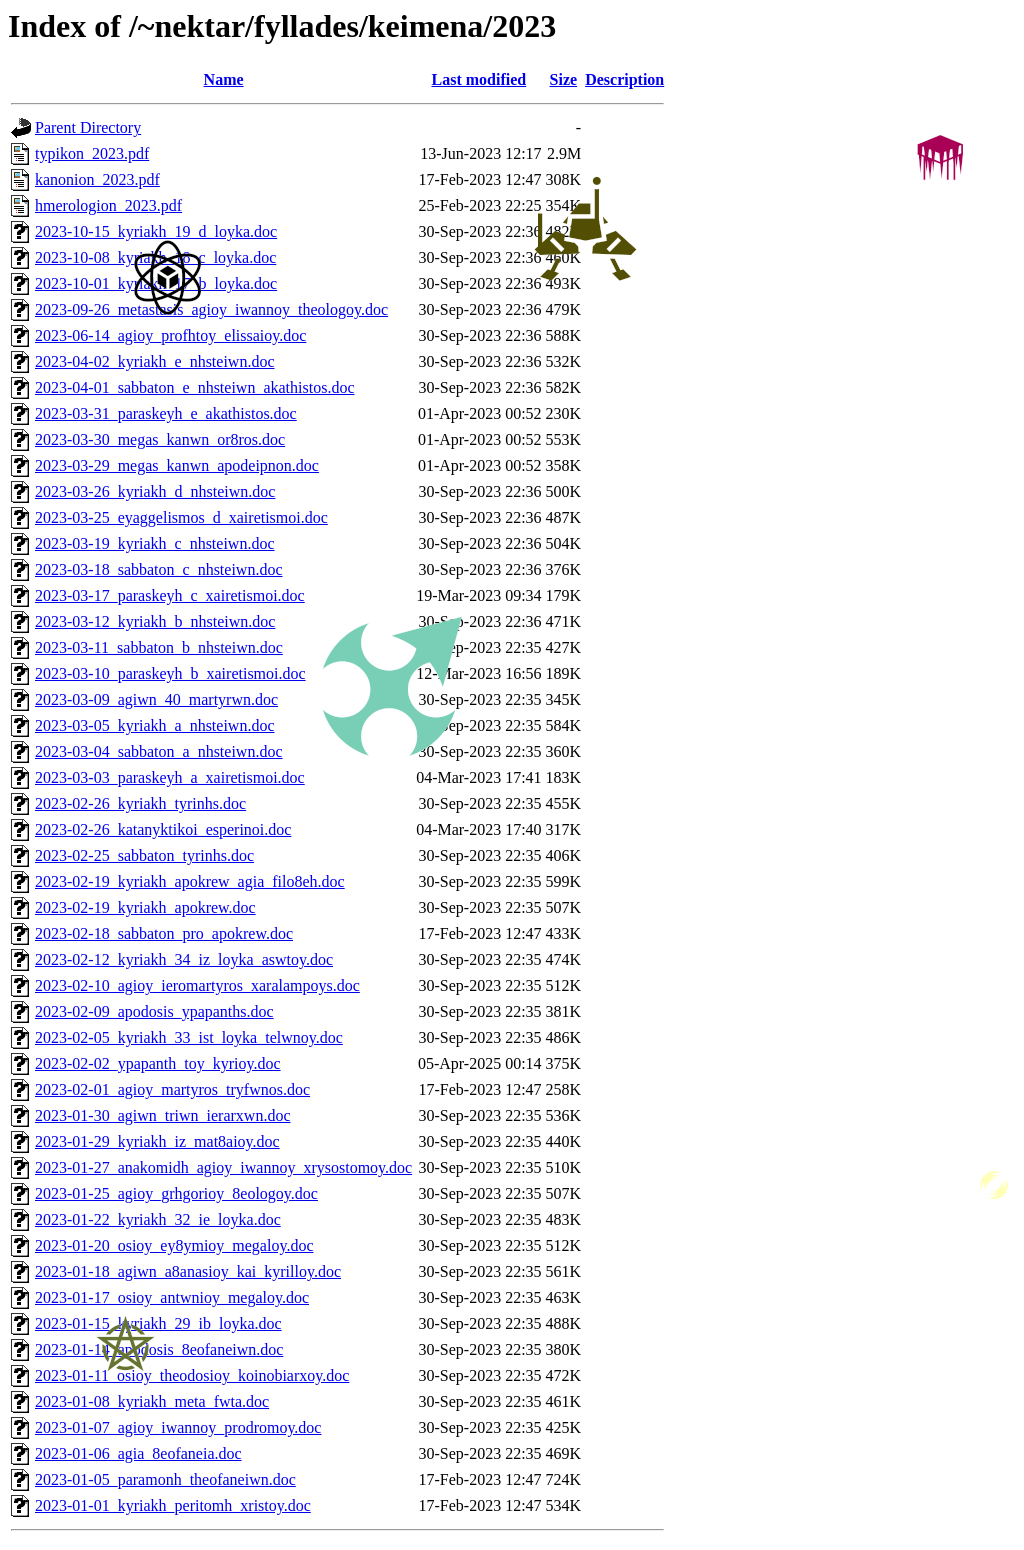  Describe the element at coordinates (585, 231) in the screenshot. I see `mars pathfinder rover or space exploration feature` at that location.